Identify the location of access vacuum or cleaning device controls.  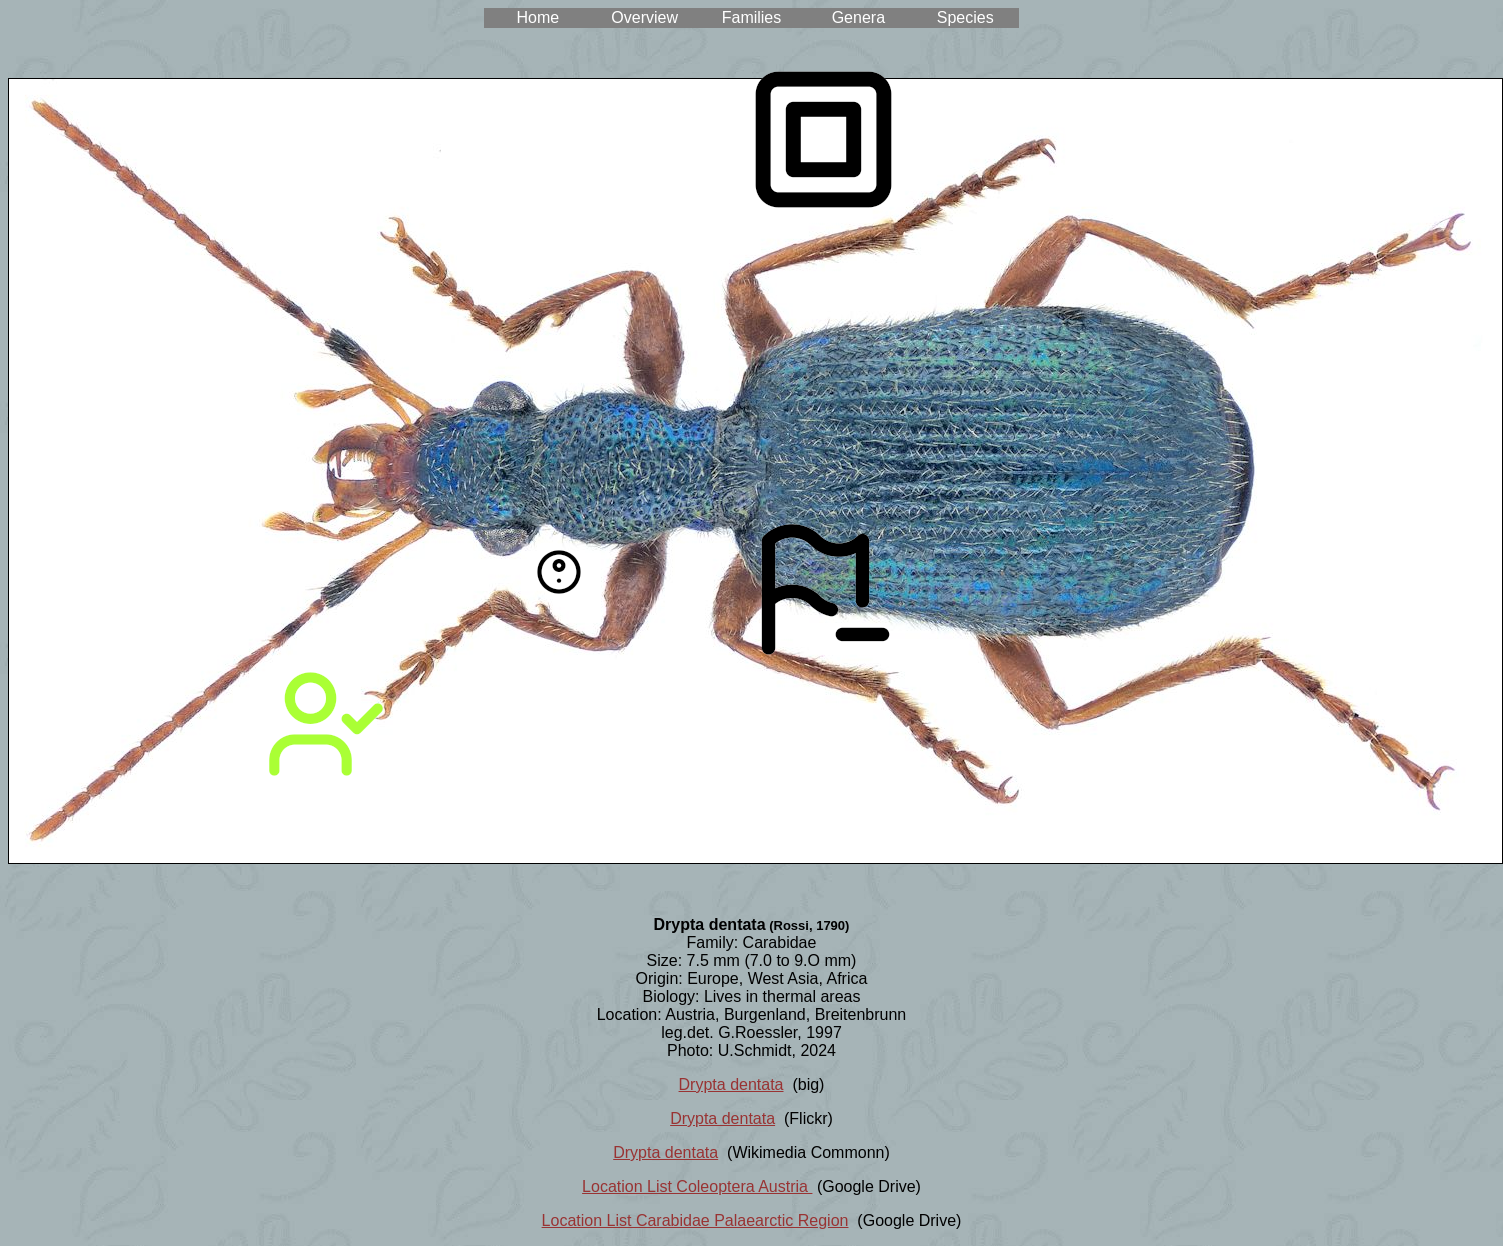
(559, 572).